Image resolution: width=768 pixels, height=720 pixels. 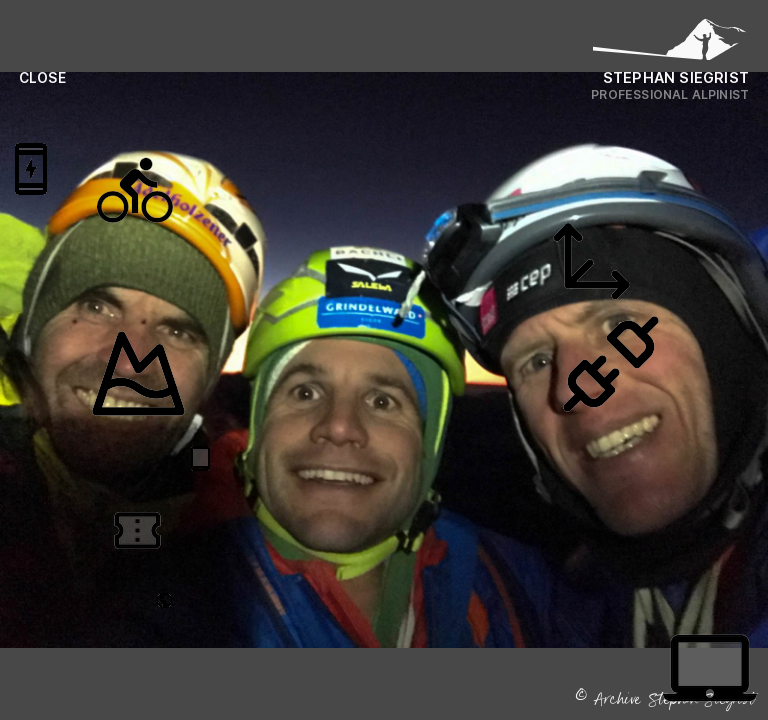 What do you see at coordinates (710, 670) in the screenshot?
I see `switch to desktop or laptop view` at bounding box center [710, 670].